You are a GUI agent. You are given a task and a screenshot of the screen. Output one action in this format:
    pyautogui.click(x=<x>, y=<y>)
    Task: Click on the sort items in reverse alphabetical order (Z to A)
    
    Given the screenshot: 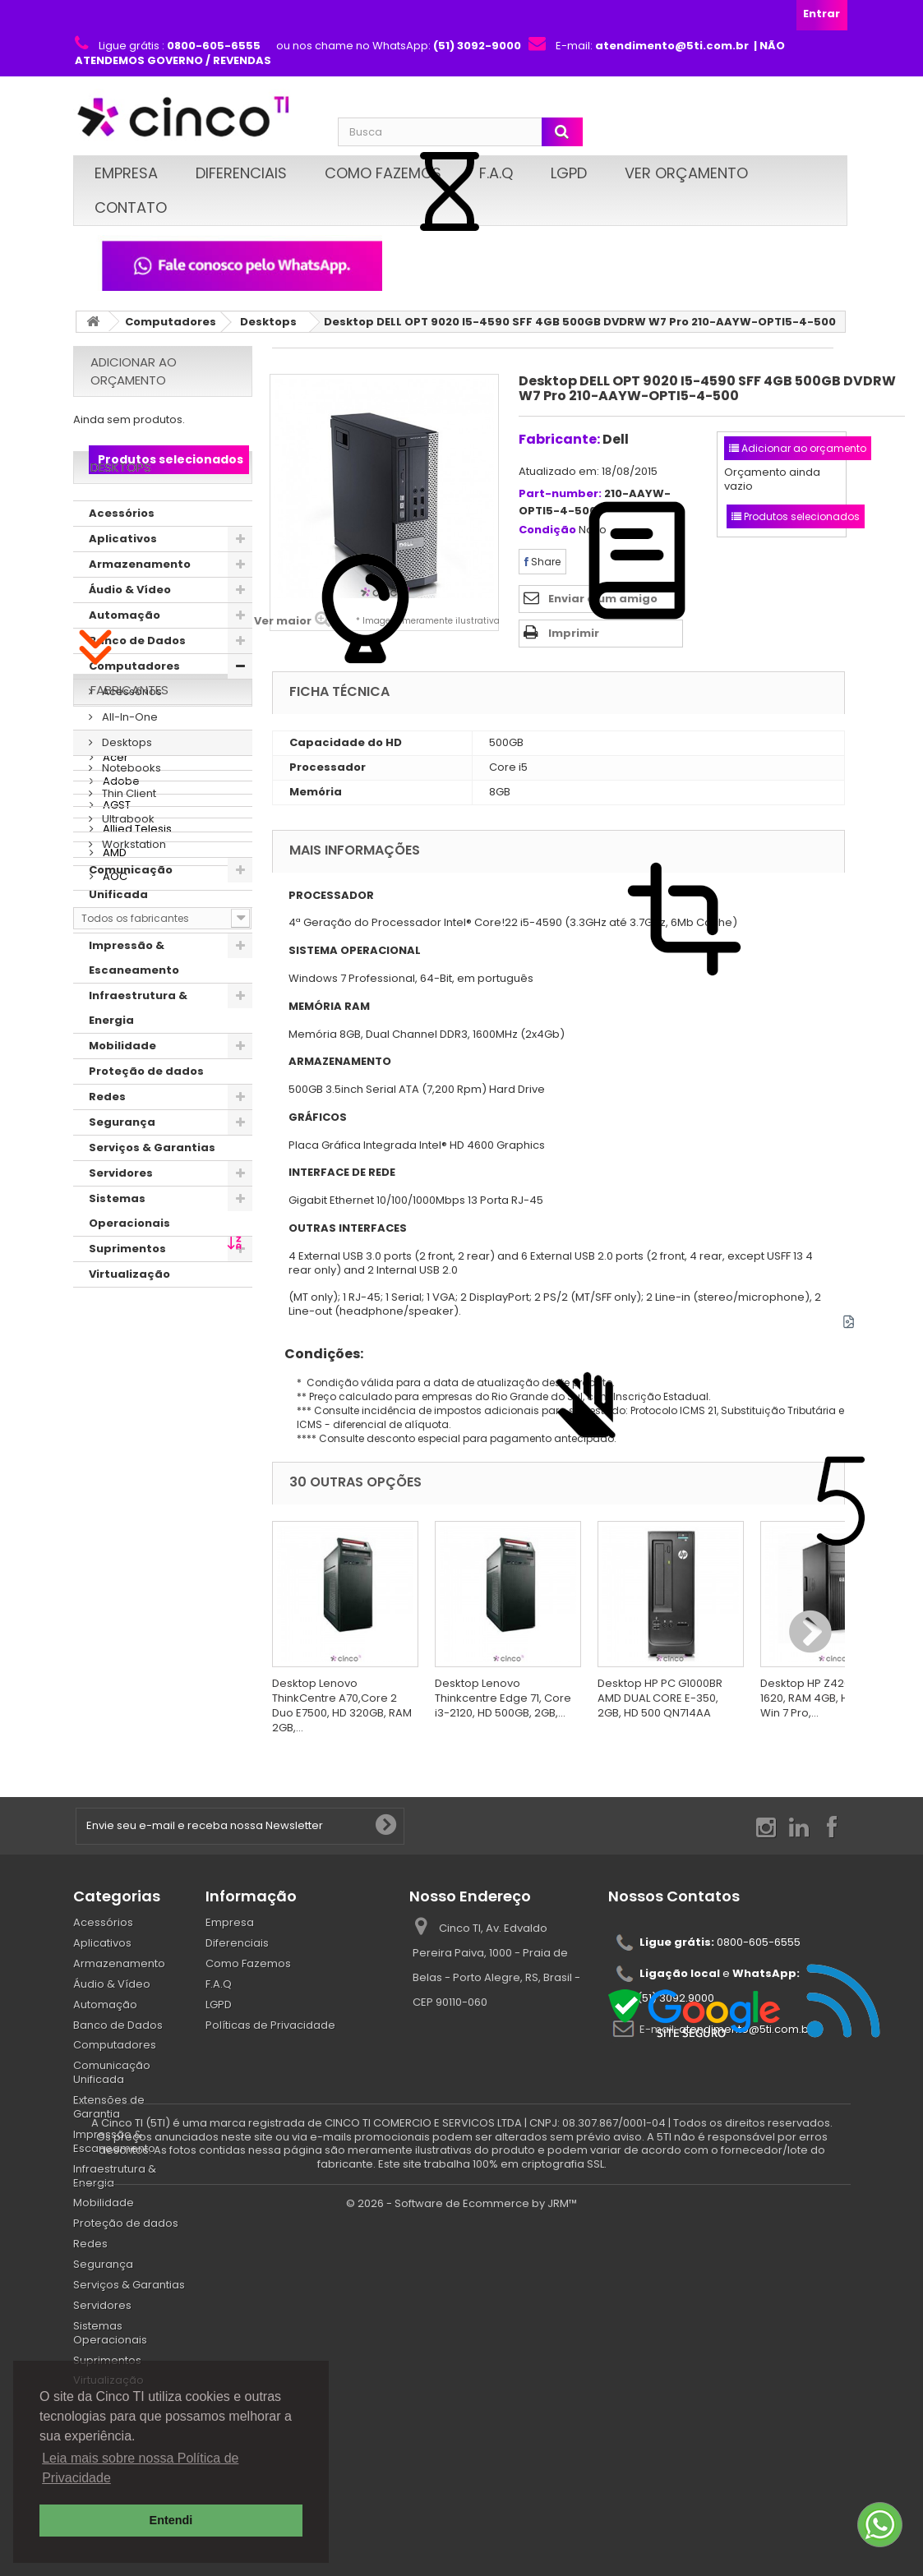 What is the action you would take?
    pyautogui.click(x=234, y=1242)
    